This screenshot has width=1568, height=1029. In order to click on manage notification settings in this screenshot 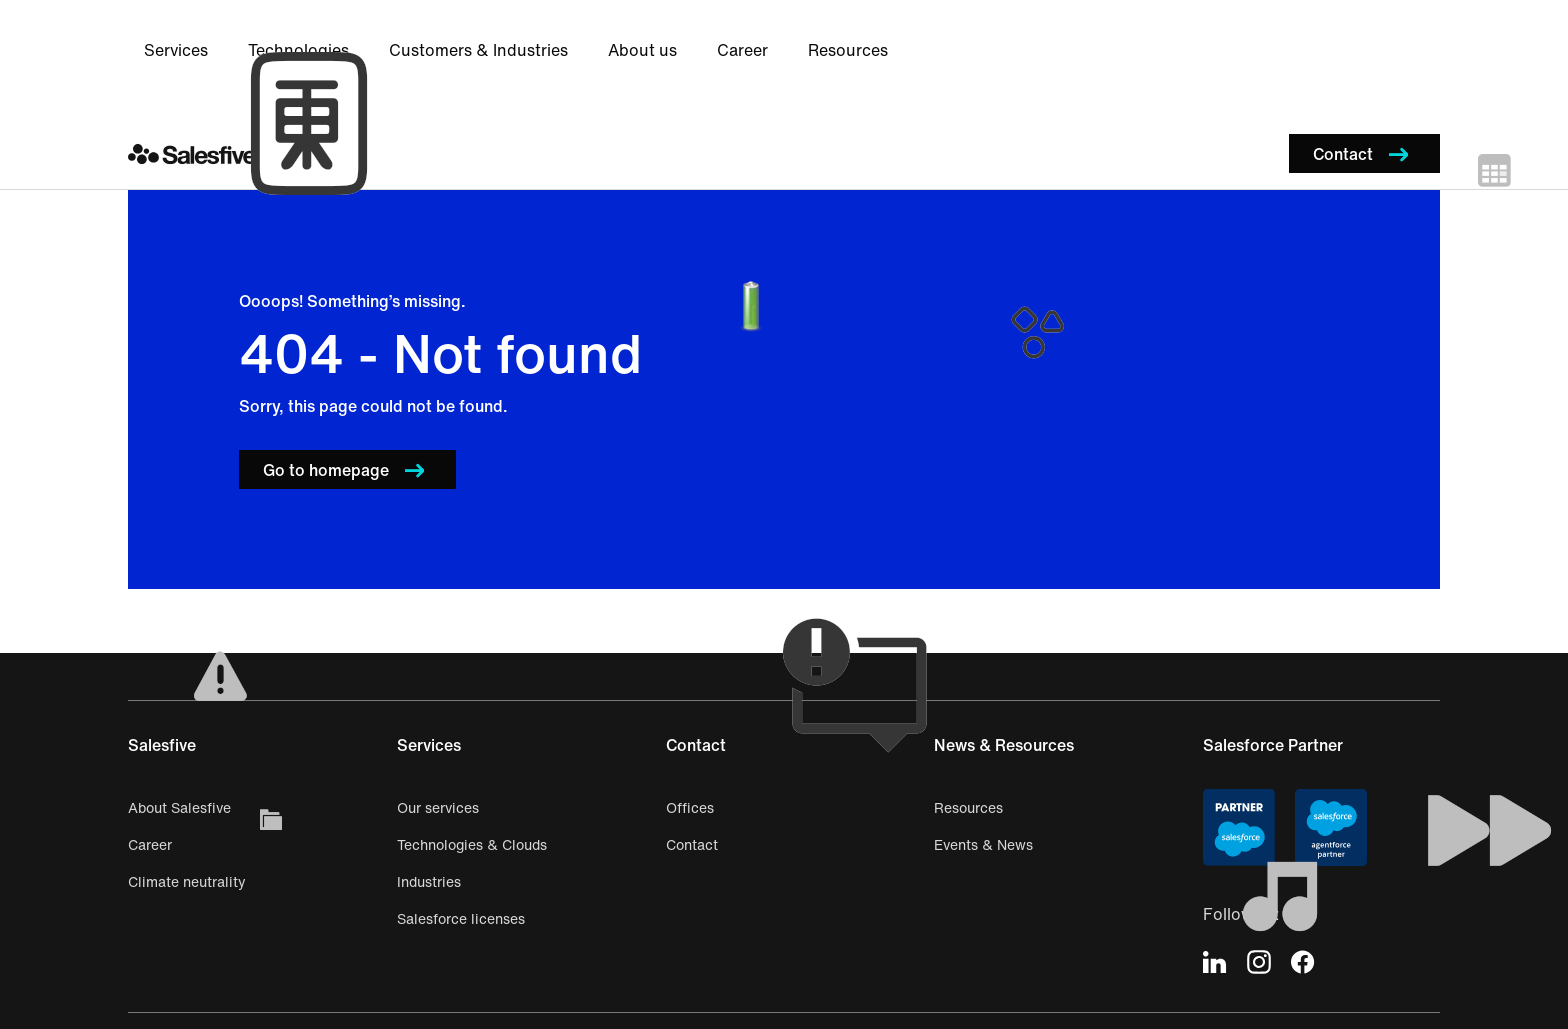, I will do `click(859, 685)`.